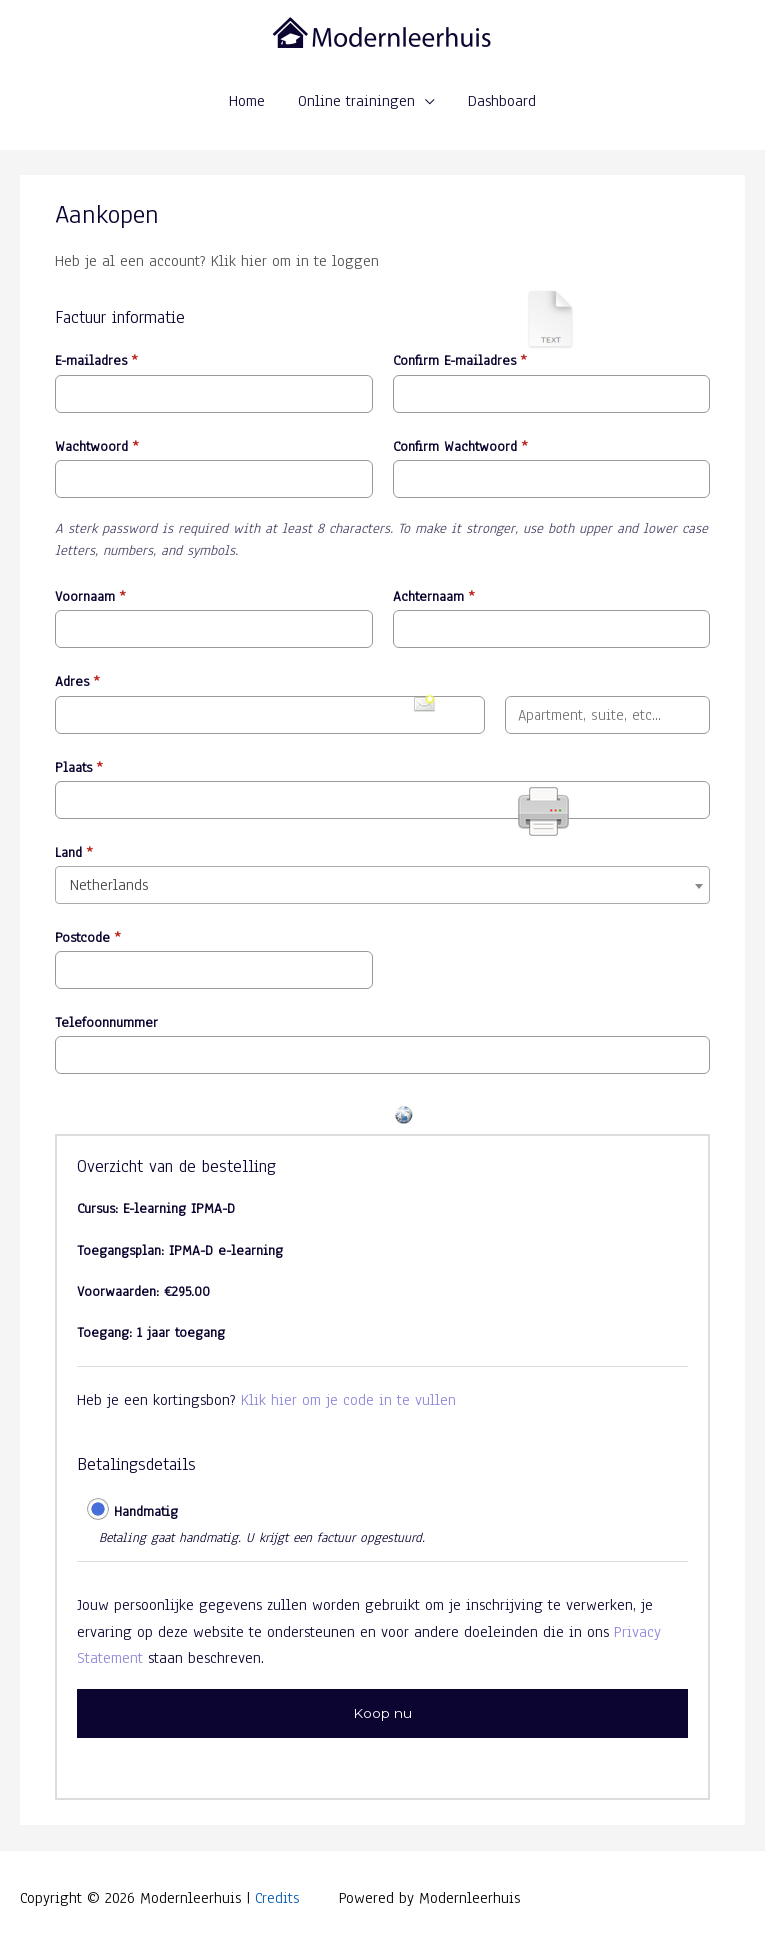 Image resolution: width=765 pixels, height=1947 pixels. Describe the element at coordinates (550, 319) in the screenshot. I see `generic file type template icon` at that location.